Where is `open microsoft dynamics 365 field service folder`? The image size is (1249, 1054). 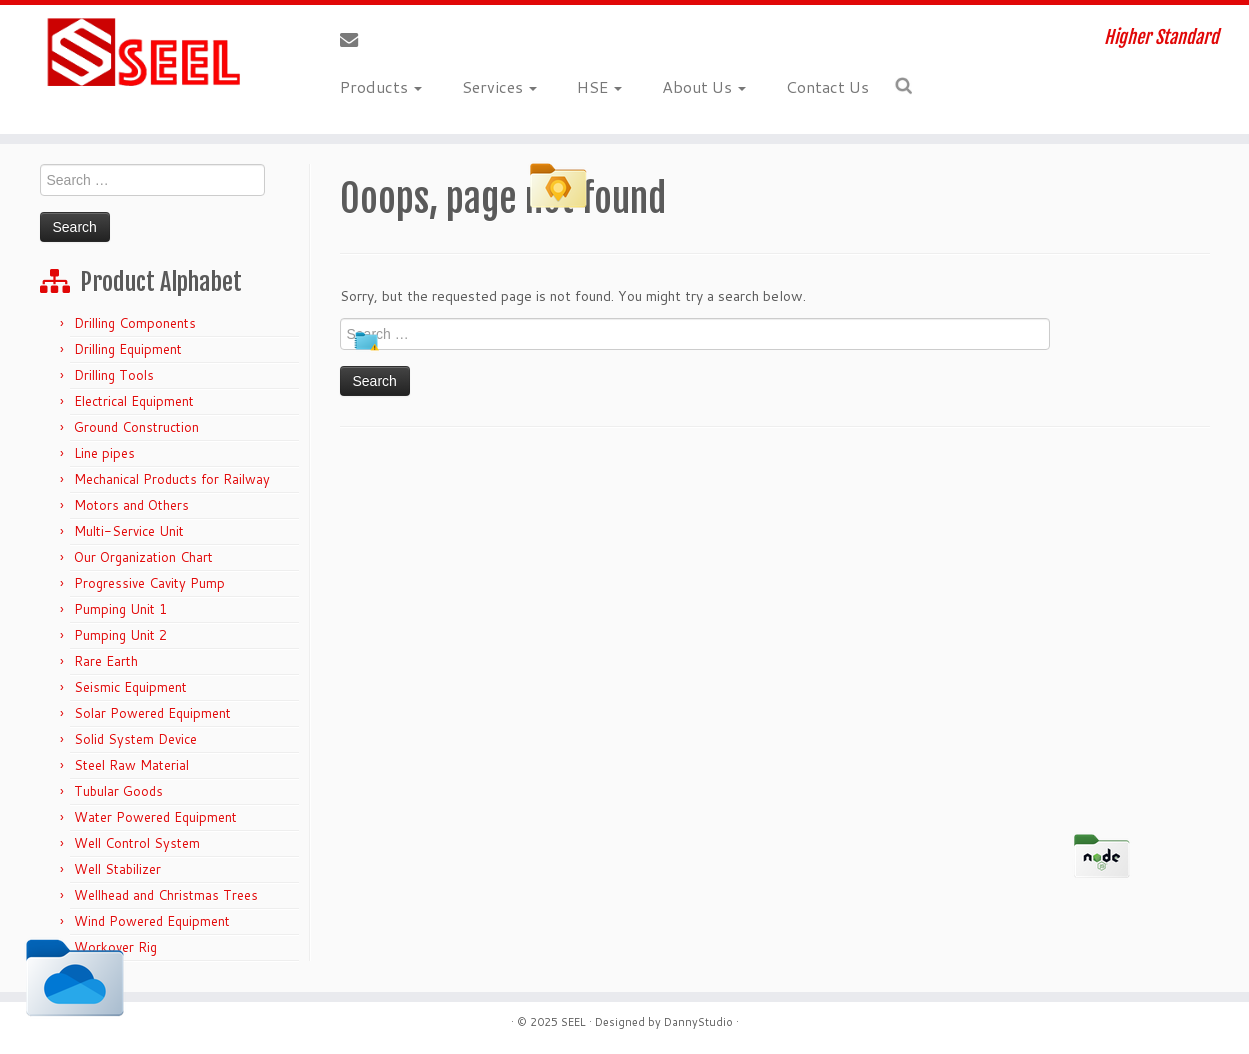
open microsoft dynamics 365 field service folder is located at coordinates (558, 187).